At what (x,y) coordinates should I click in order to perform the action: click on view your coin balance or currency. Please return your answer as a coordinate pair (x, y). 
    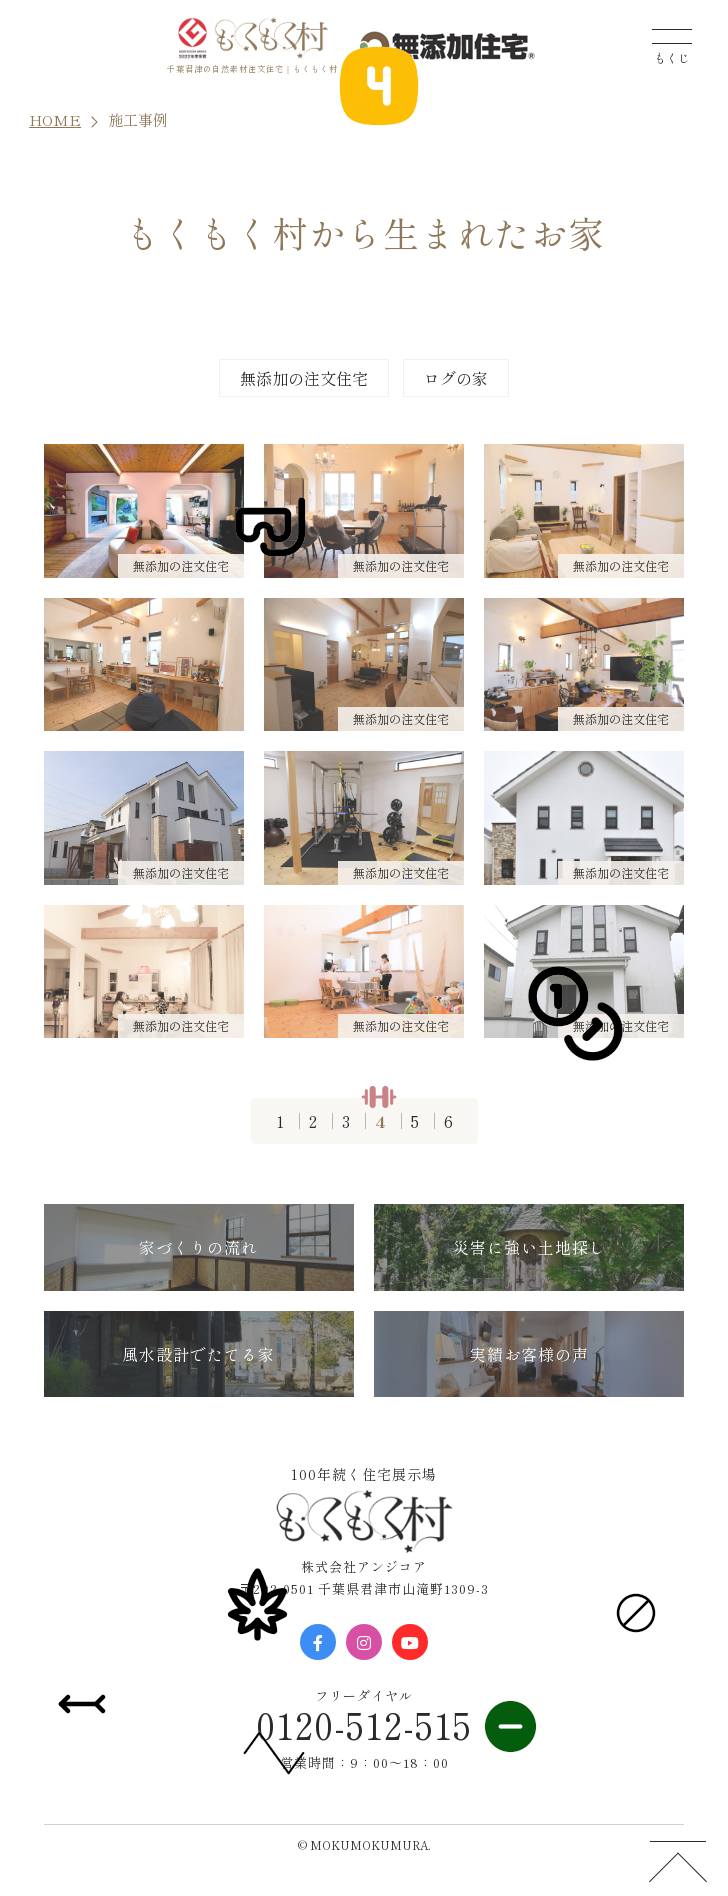
    Looking at the image, I should click on (575, 1013).